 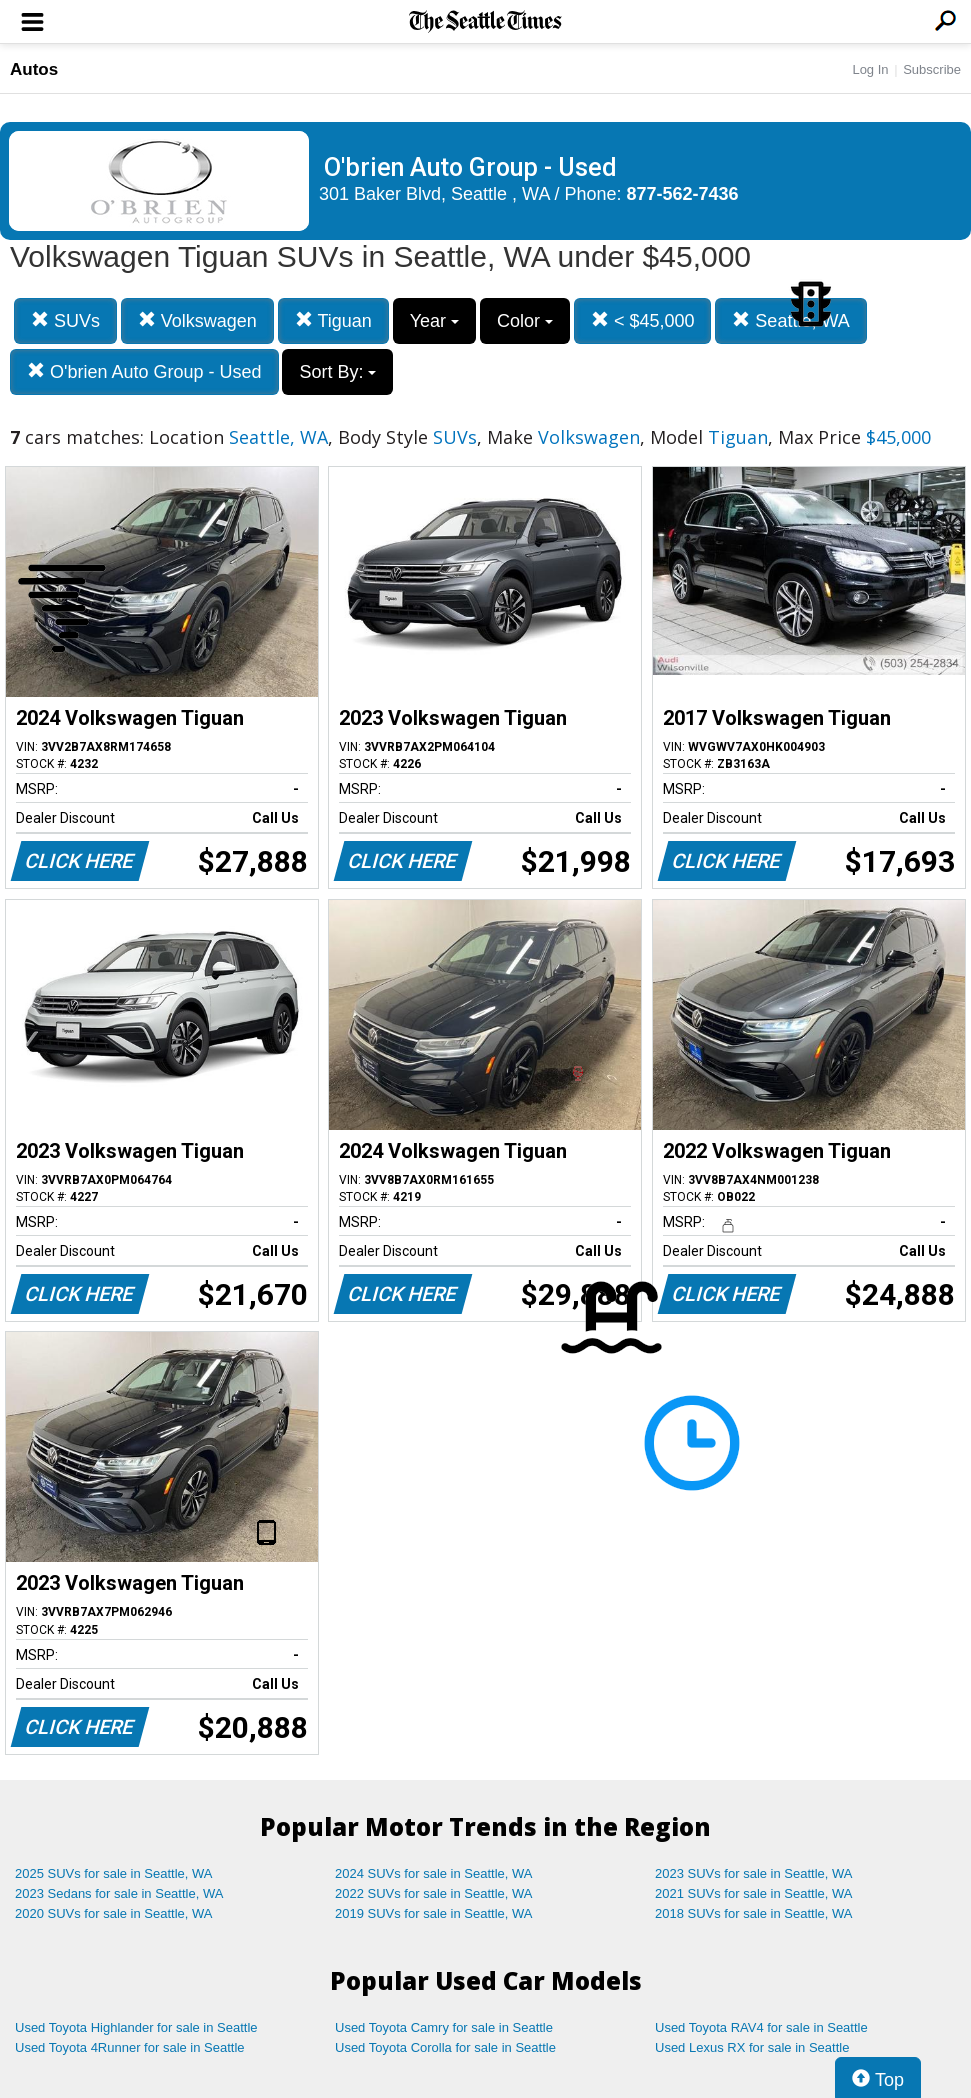 I want to click on view traffic conditions, so click(x=811, y=304).